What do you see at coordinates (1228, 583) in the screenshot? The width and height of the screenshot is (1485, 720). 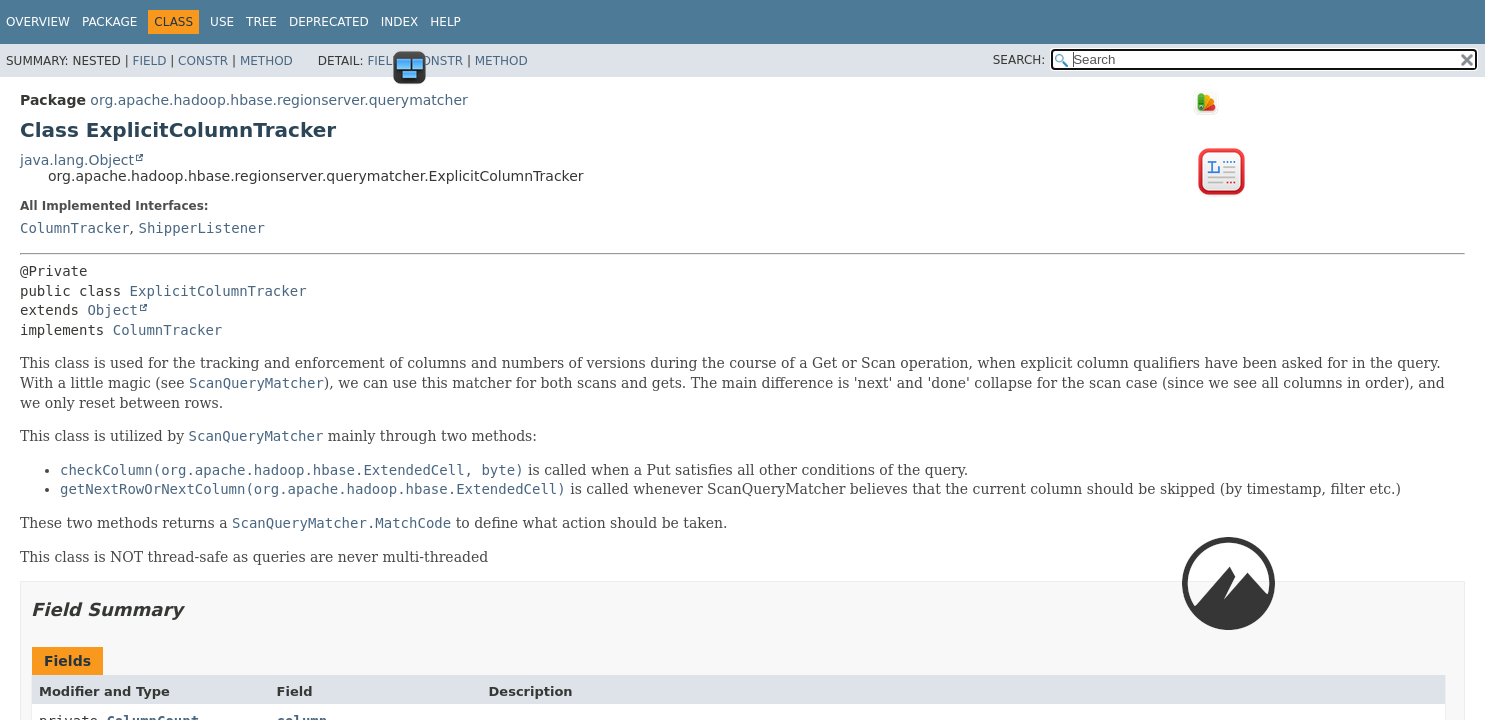 I see `launch cinnamon desktop environment` at bounding box center [1228, 583].